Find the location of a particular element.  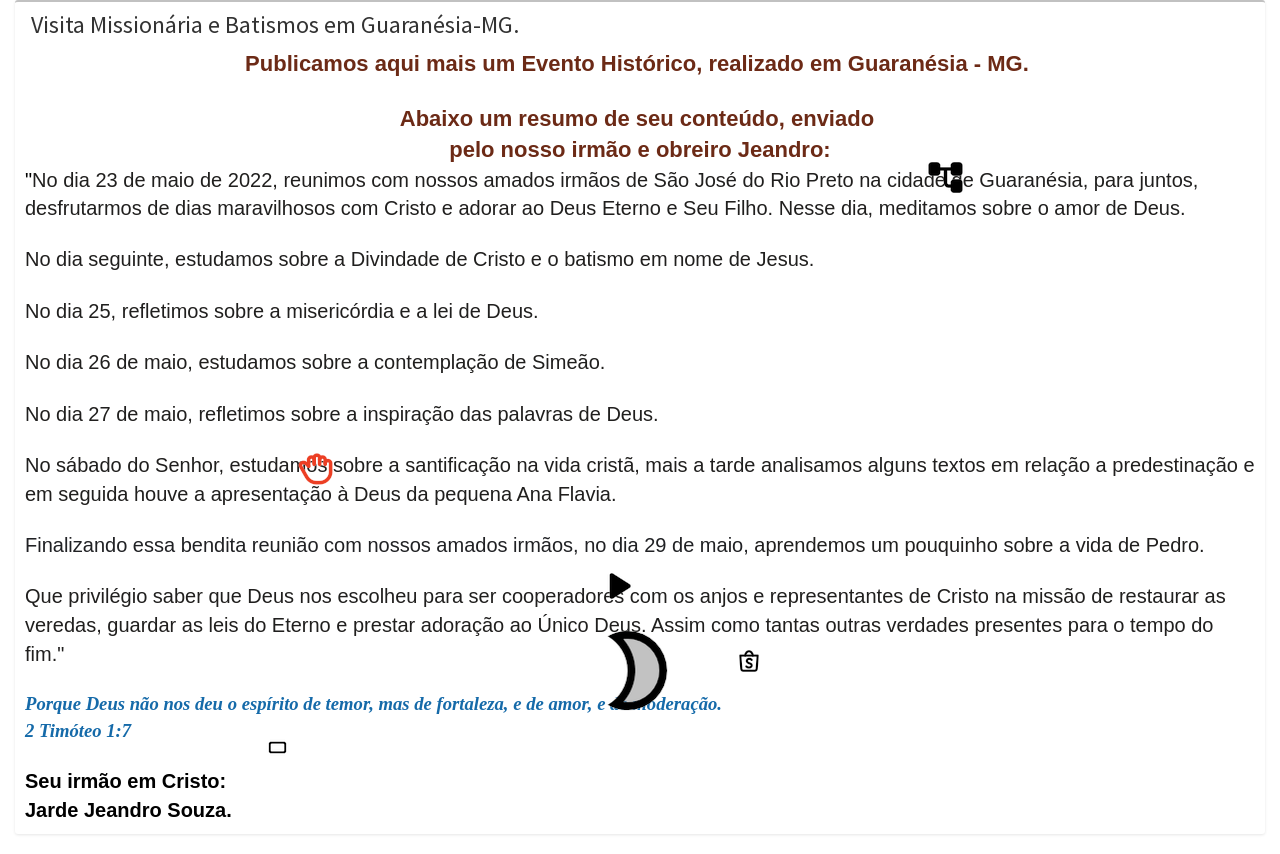

open the Shopee shopping app is located at coordinates (749, 661).